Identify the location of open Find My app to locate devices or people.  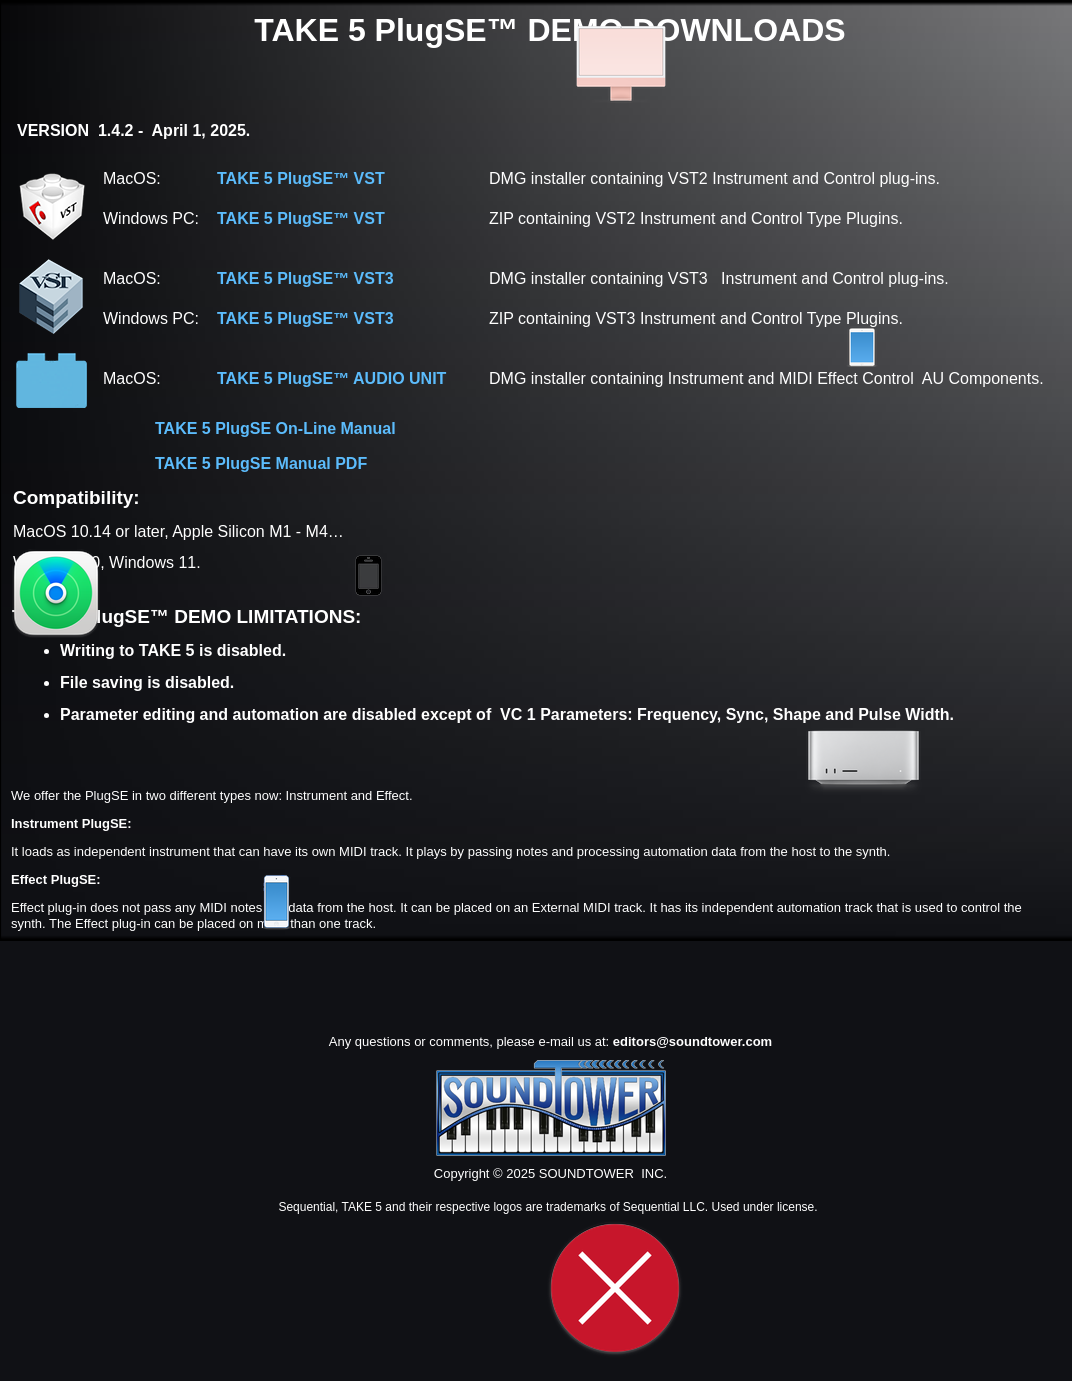
(56, 593).